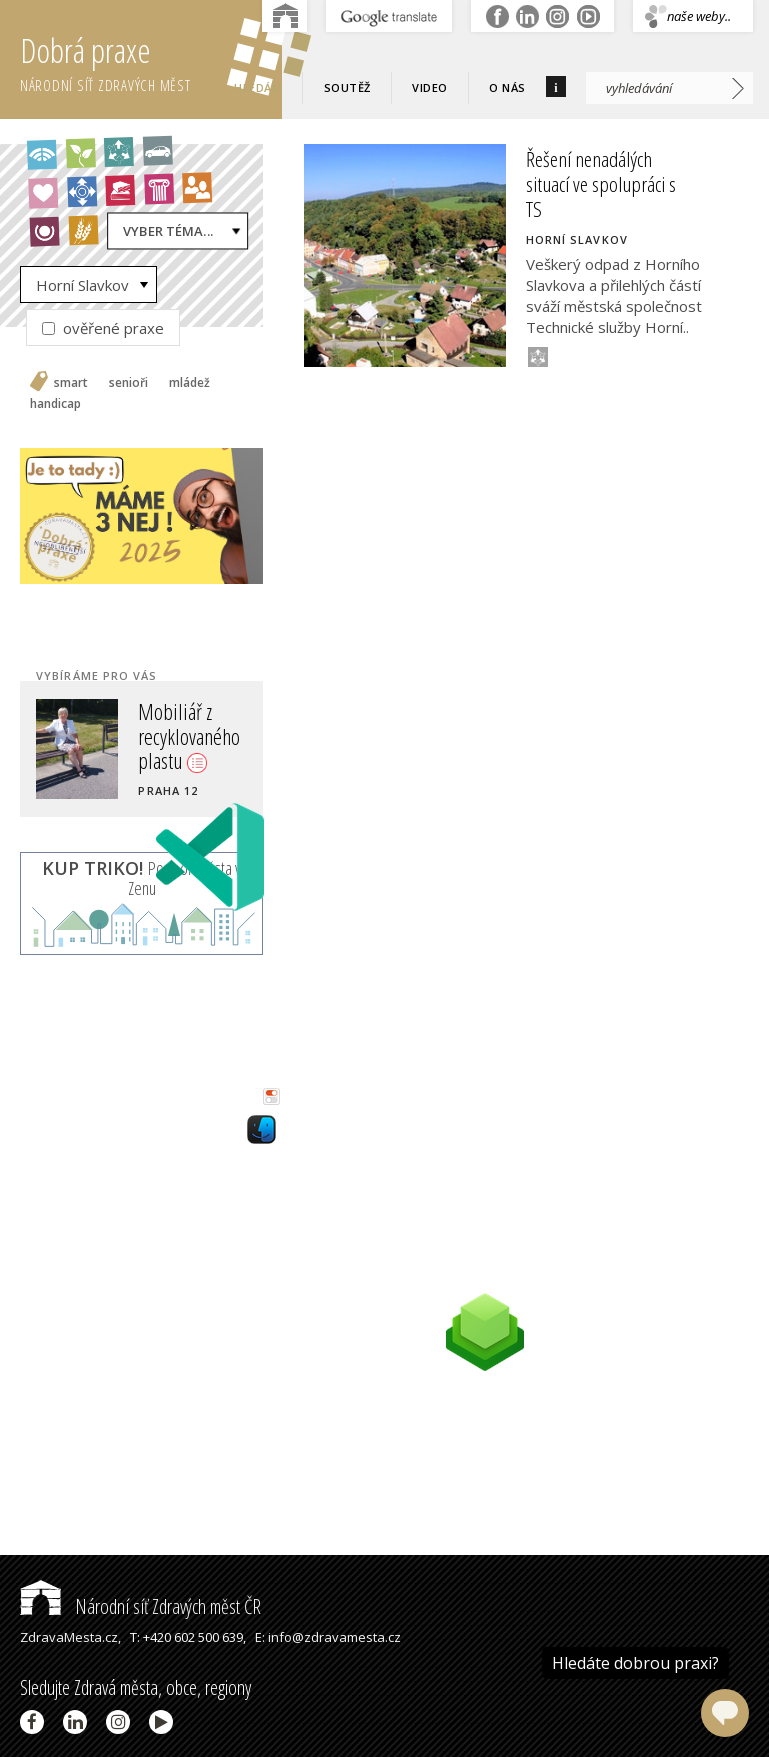  Describe the element at coordinates (485, 1332) in the screenshot. I see `open the visualize app` at that location.